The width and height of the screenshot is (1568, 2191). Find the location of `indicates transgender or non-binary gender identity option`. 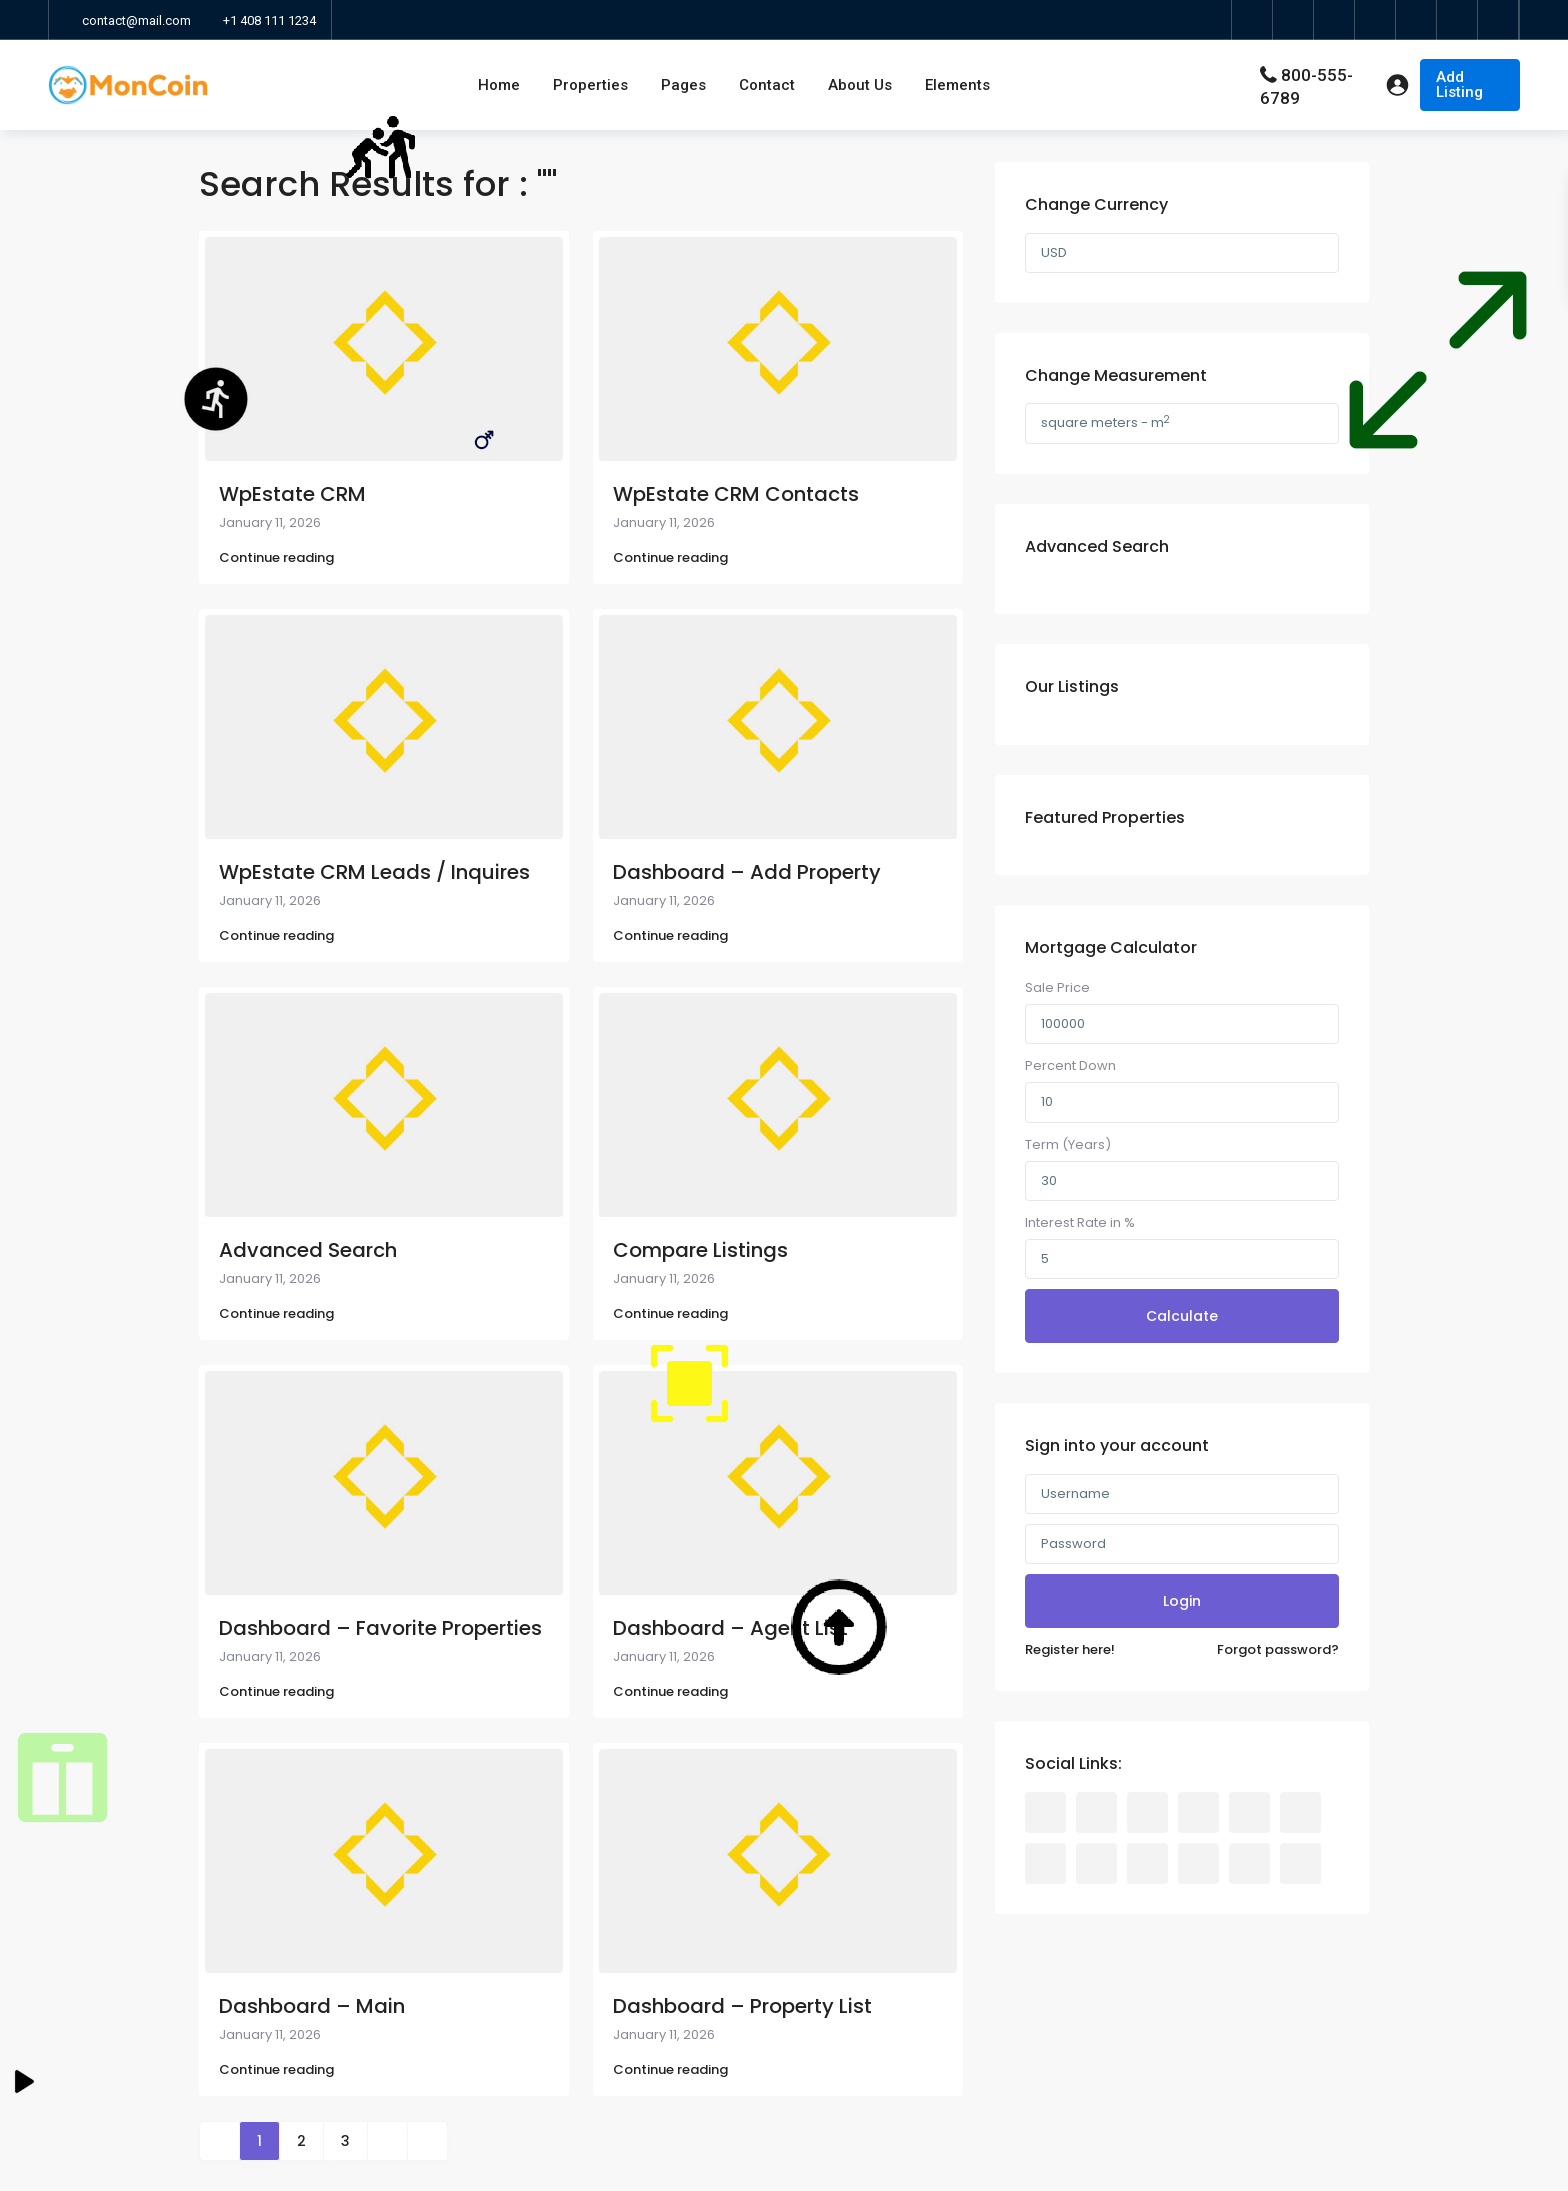

indicates transgender or non-binary gender identity option is located at coordinates (484, 439).